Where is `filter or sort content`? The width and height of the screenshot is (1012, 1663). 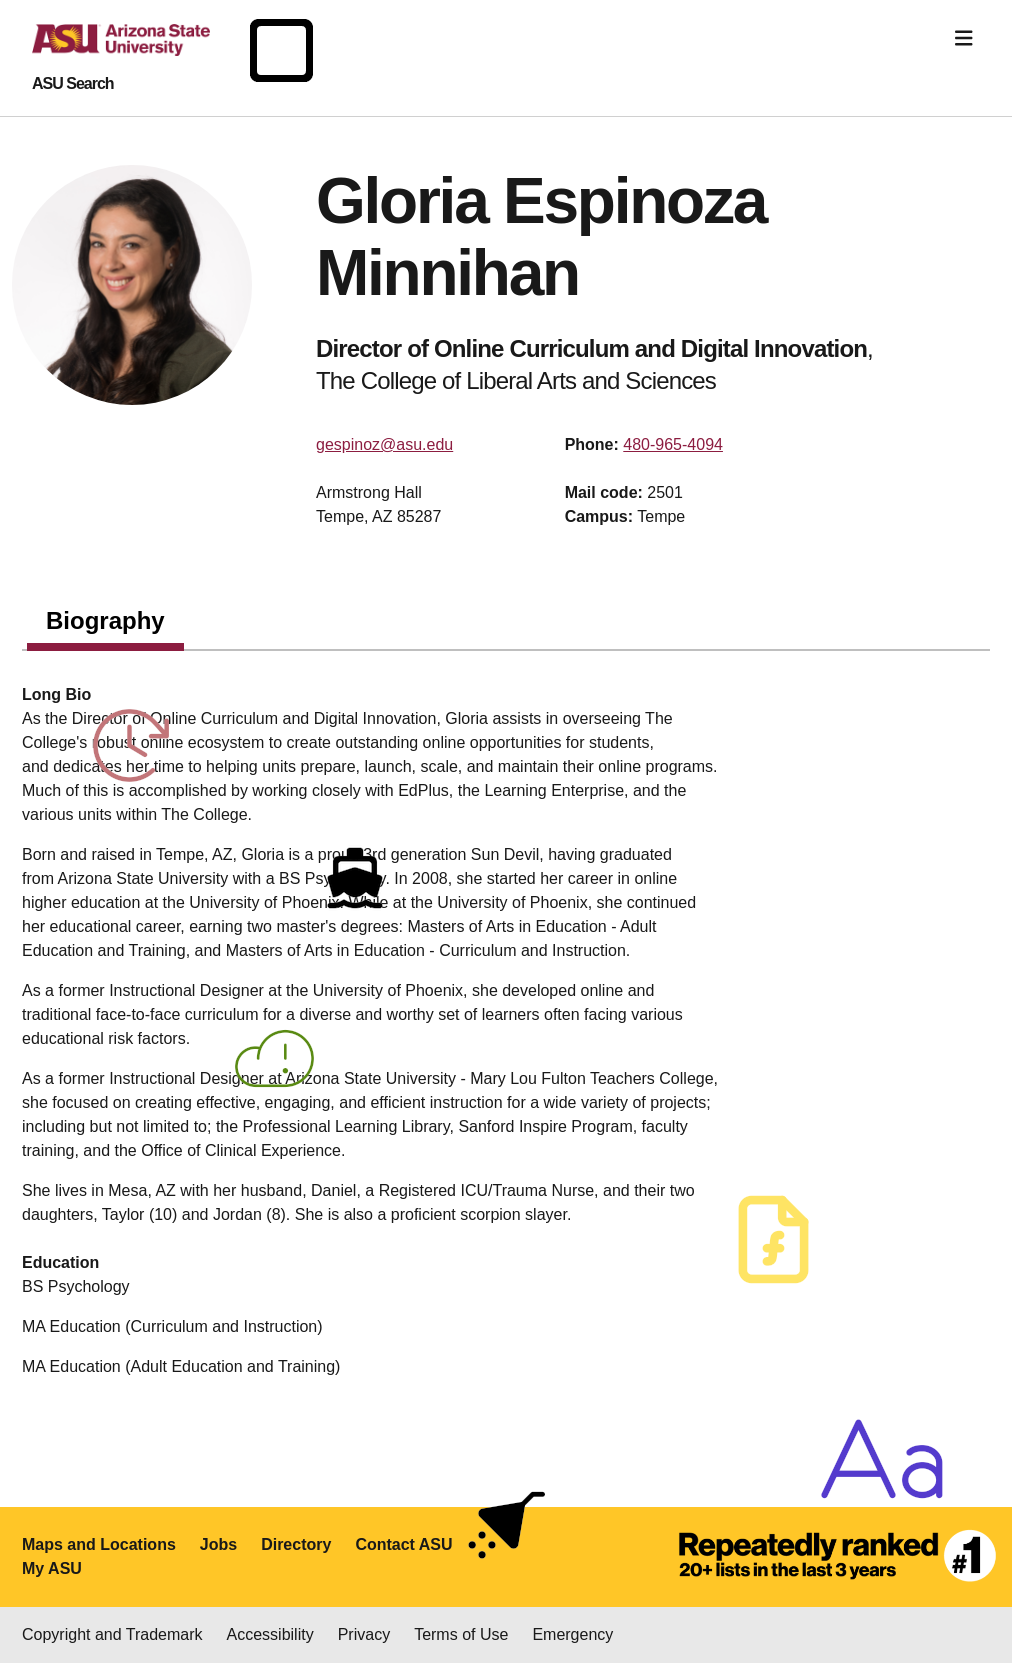 filter or sort content is located at coordinates (505, 1521).